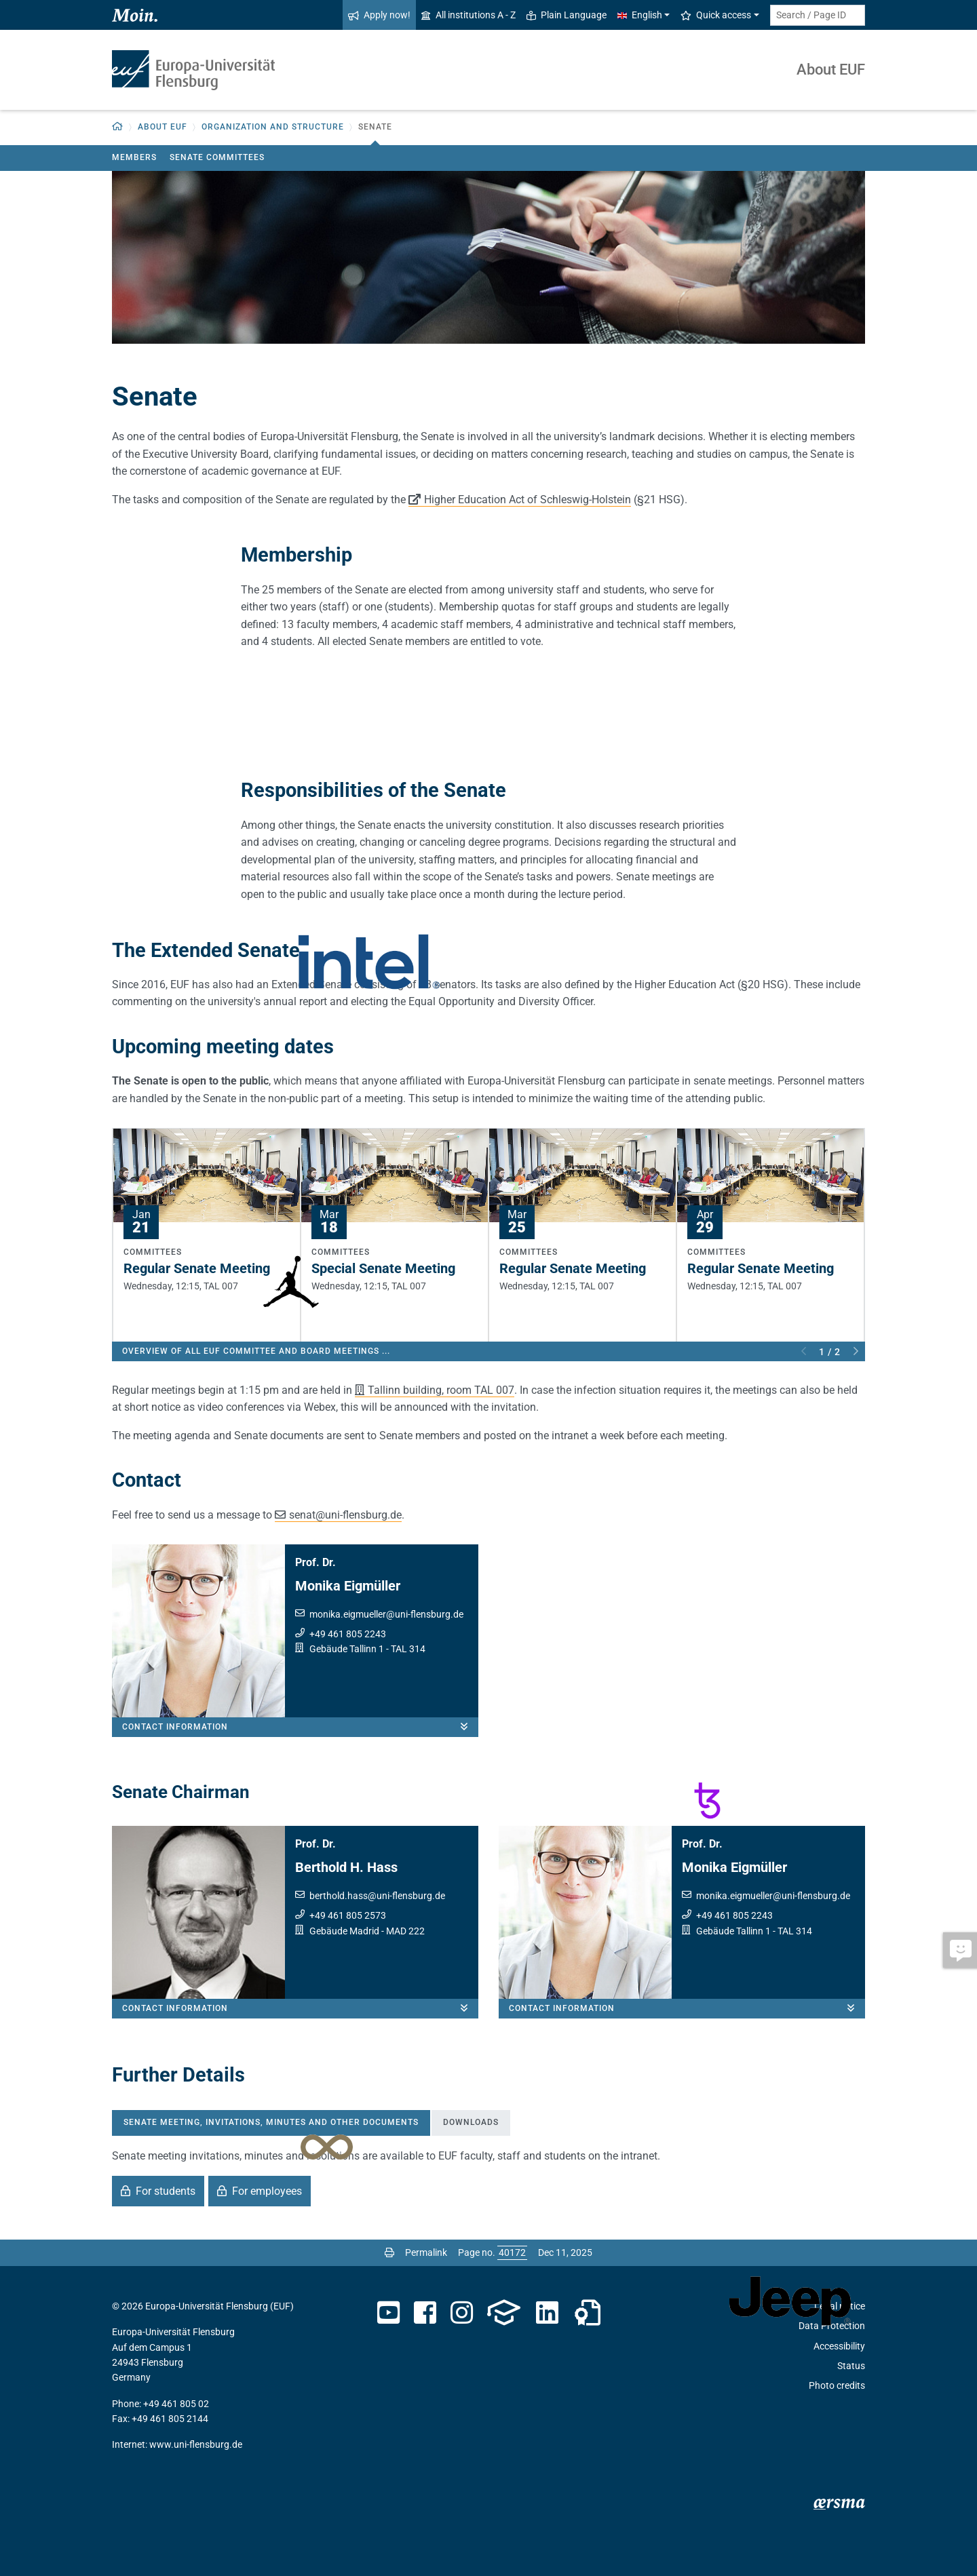  What do you see at coordinates (326, 2147) in the screenshot?
I see `internet computer protocol (ICP) logo` at bounding box center [326, 2147].